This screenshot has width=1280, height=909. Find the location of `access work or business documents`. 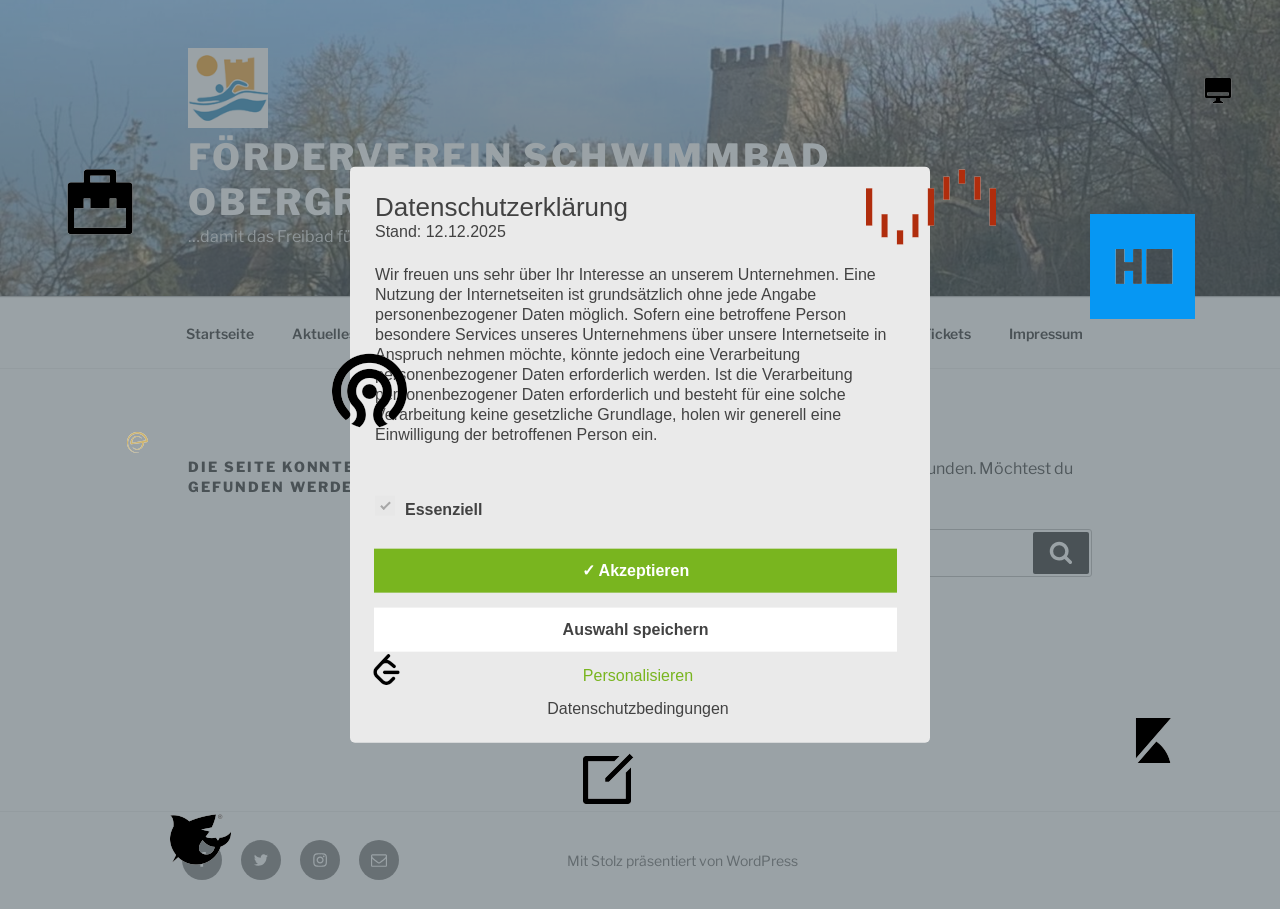

access work or business documents is located at coordinates (100, 205).